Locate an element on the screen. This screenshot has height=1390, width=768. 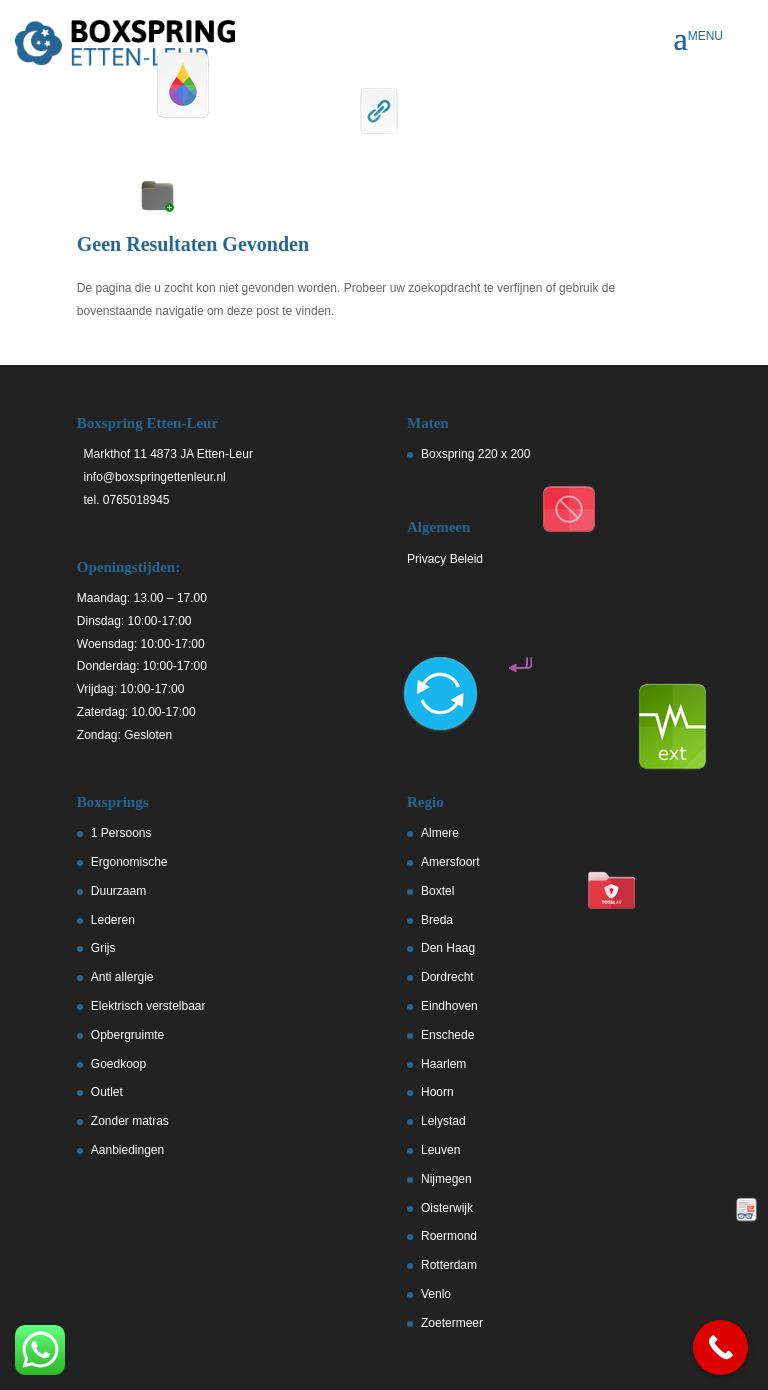
open TotalAV antivirus program folder is located at coordinates (611, 891).